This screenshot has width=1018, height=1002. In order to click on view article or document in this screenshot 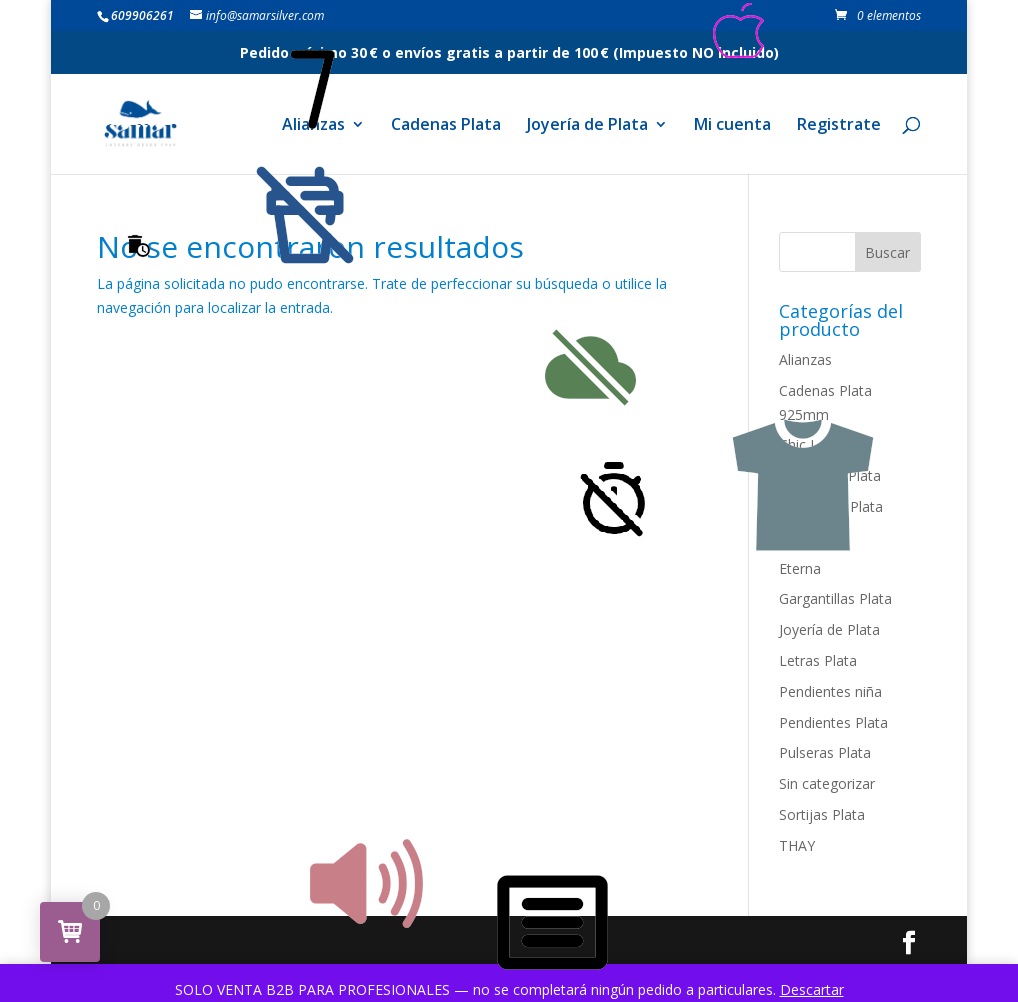, I will do `click(552, 922)`.